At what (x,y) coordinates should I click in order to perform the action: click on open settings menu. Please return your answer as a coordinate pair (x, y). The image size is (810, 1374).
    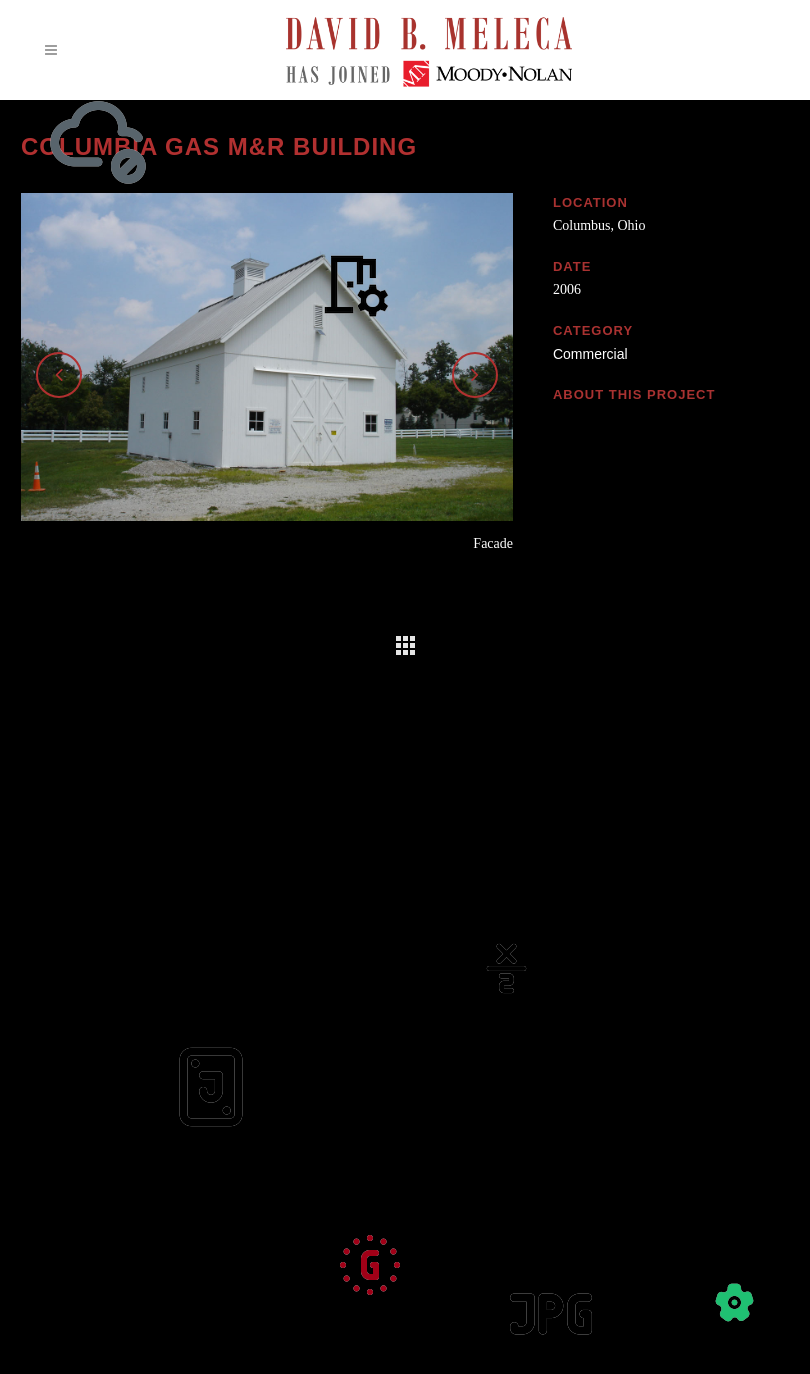
    Looking at the image, I should click on (734, 1302).